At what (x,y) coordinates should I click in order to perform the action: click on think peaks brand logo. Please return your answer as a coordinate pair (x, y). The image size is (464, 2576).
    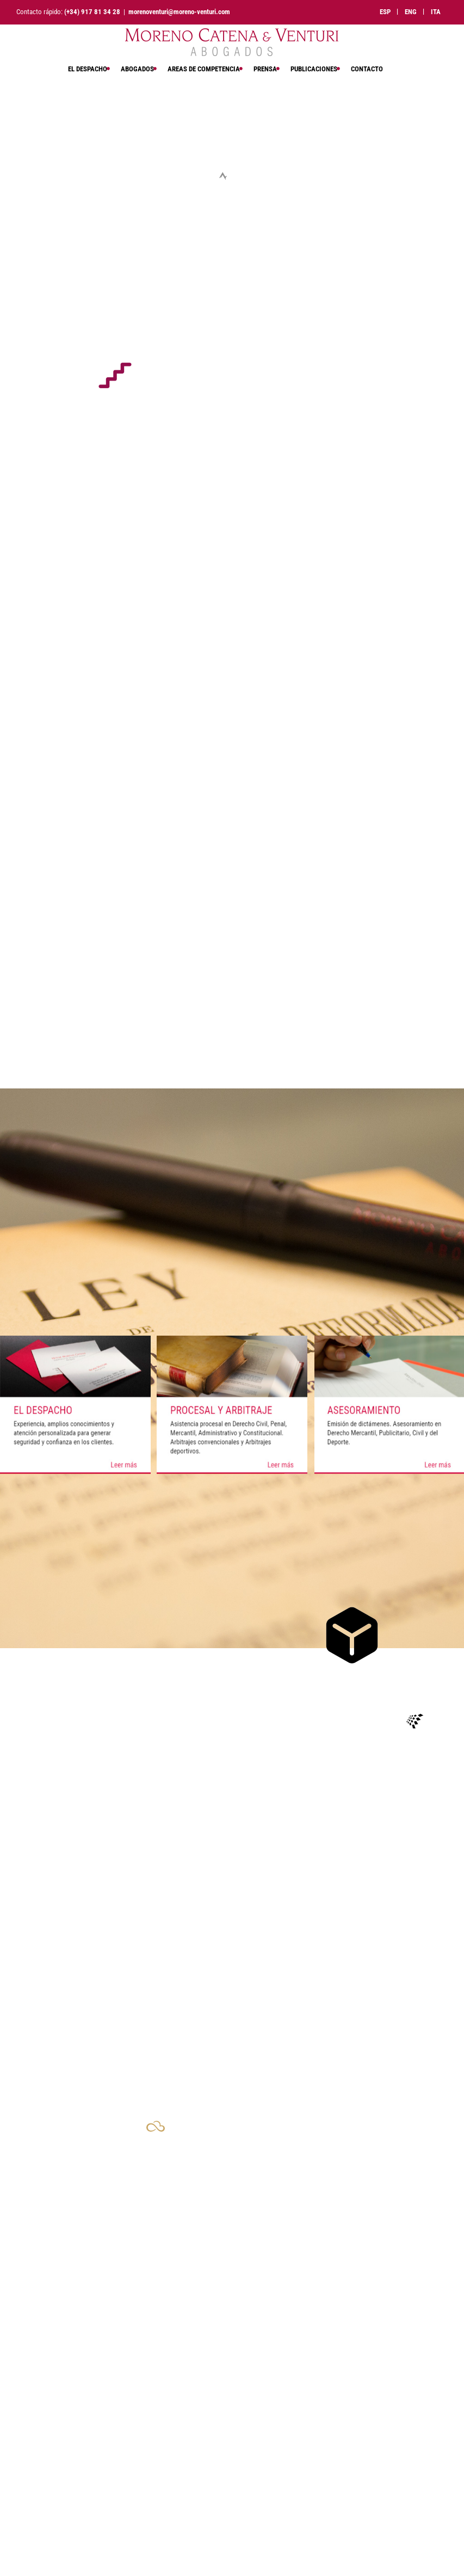
    Looking at the image, I should click on (223, 176).